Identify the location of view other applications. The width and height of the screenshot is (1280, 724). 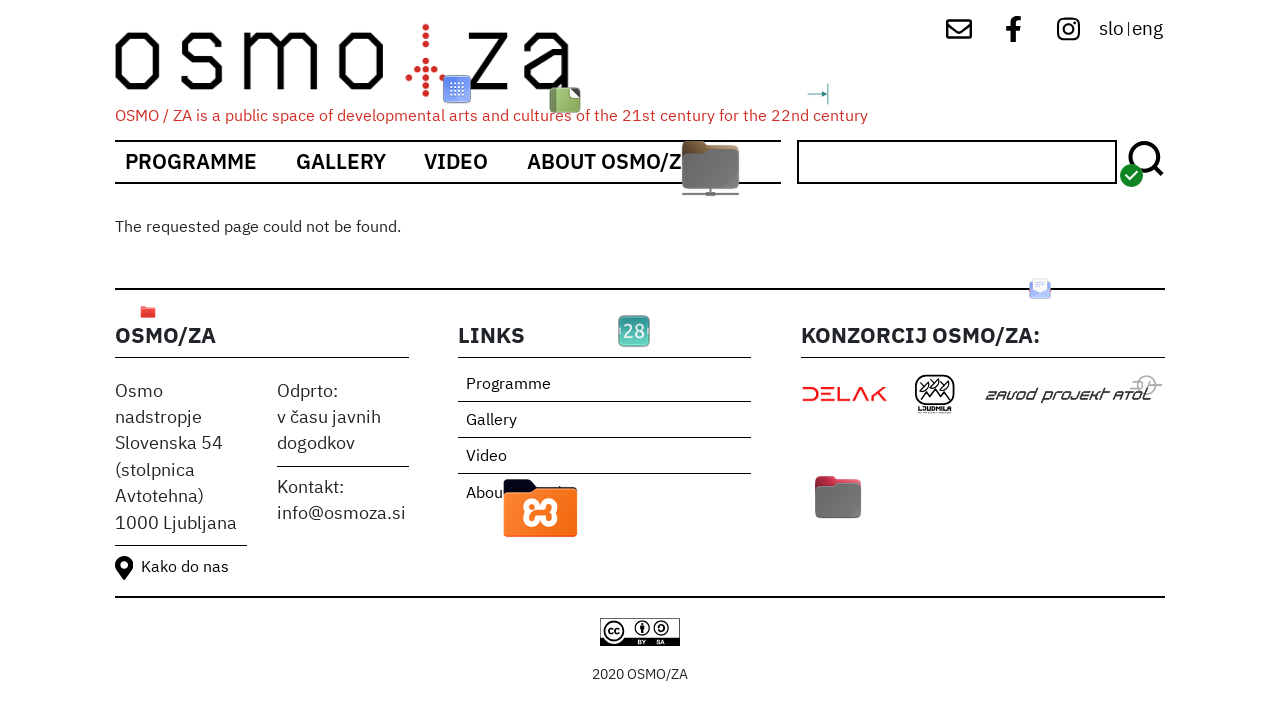
(457, 89).